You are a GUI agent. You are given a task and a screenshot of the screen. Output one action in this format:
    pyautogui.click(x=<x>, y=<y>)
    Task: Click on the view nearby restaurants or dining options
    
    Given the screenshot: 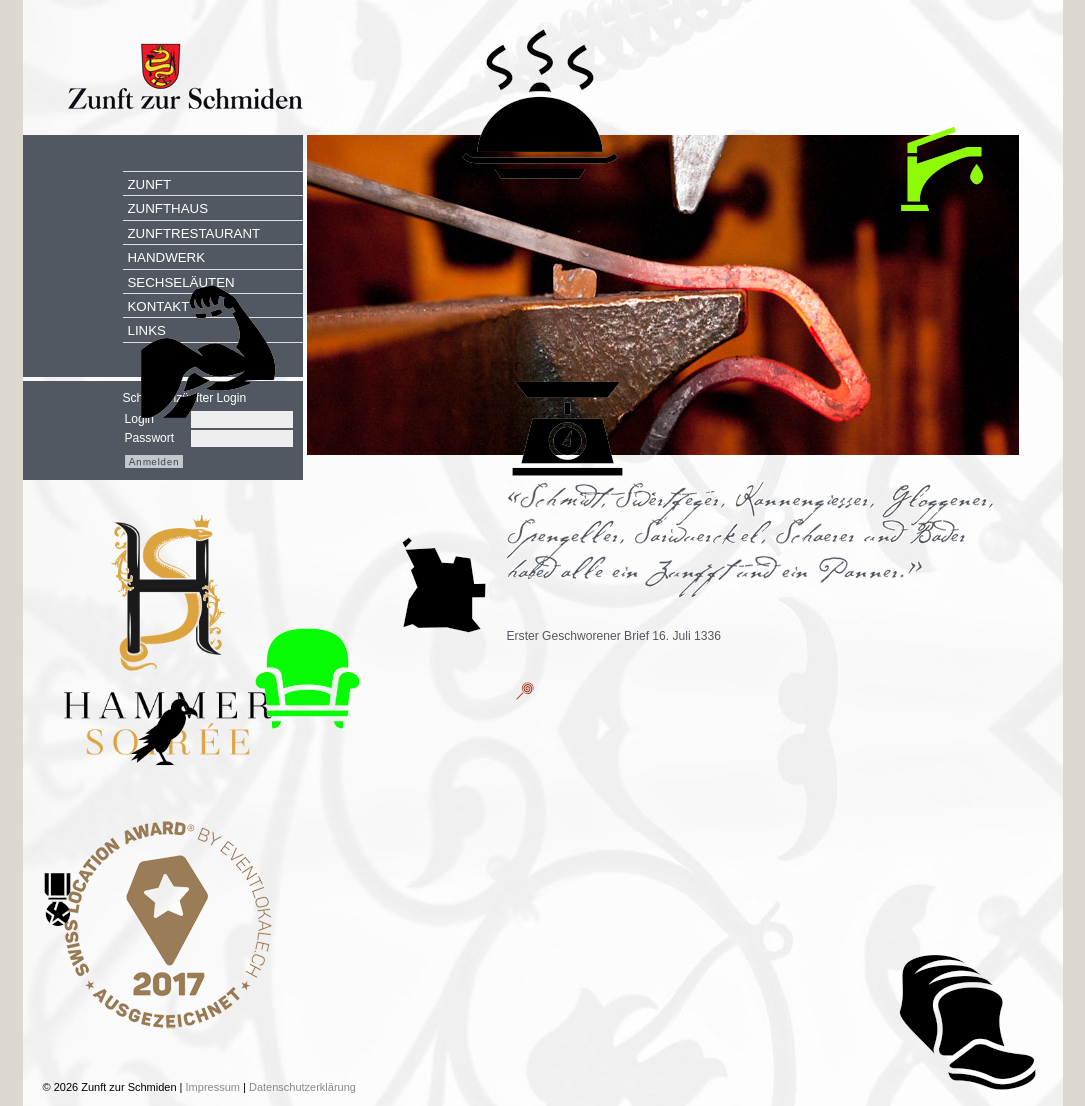 What is the action you would take?
    pyautogui.click(x=540, y=104)
    